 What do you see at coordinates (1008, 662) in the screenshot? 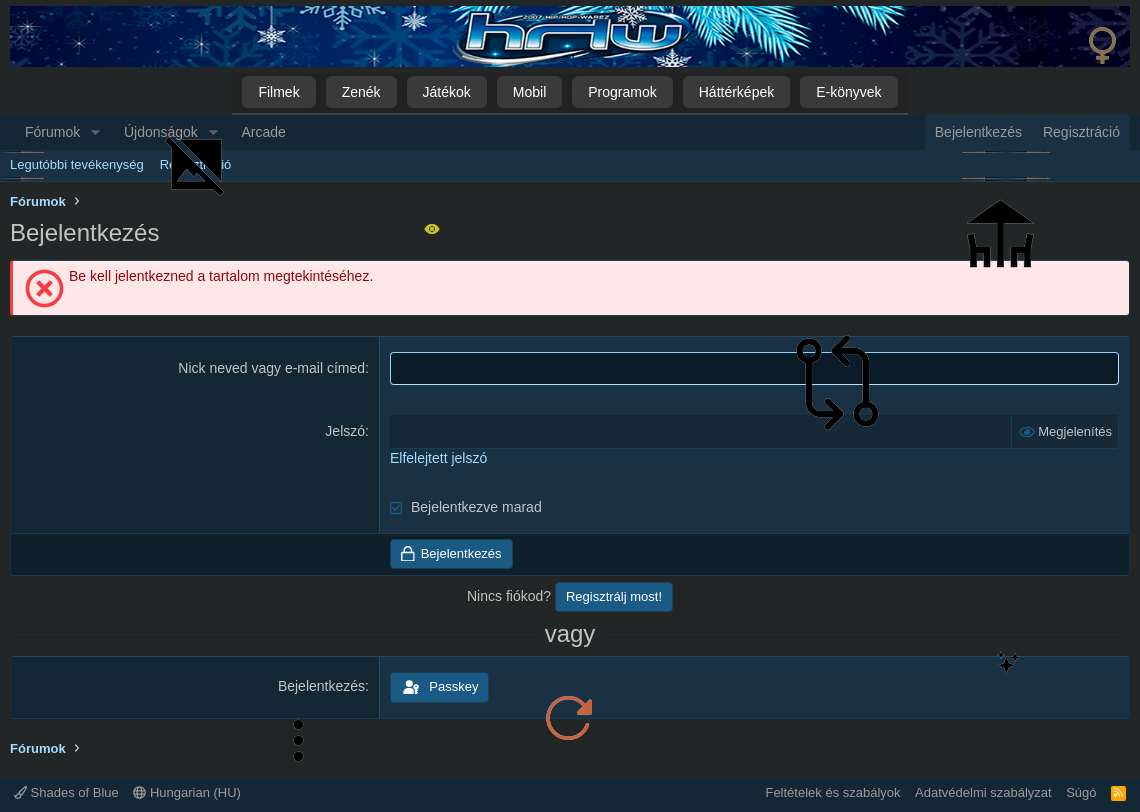
I see `indicates AI-generated or enhanced content` at bounding box center [1008, 662].